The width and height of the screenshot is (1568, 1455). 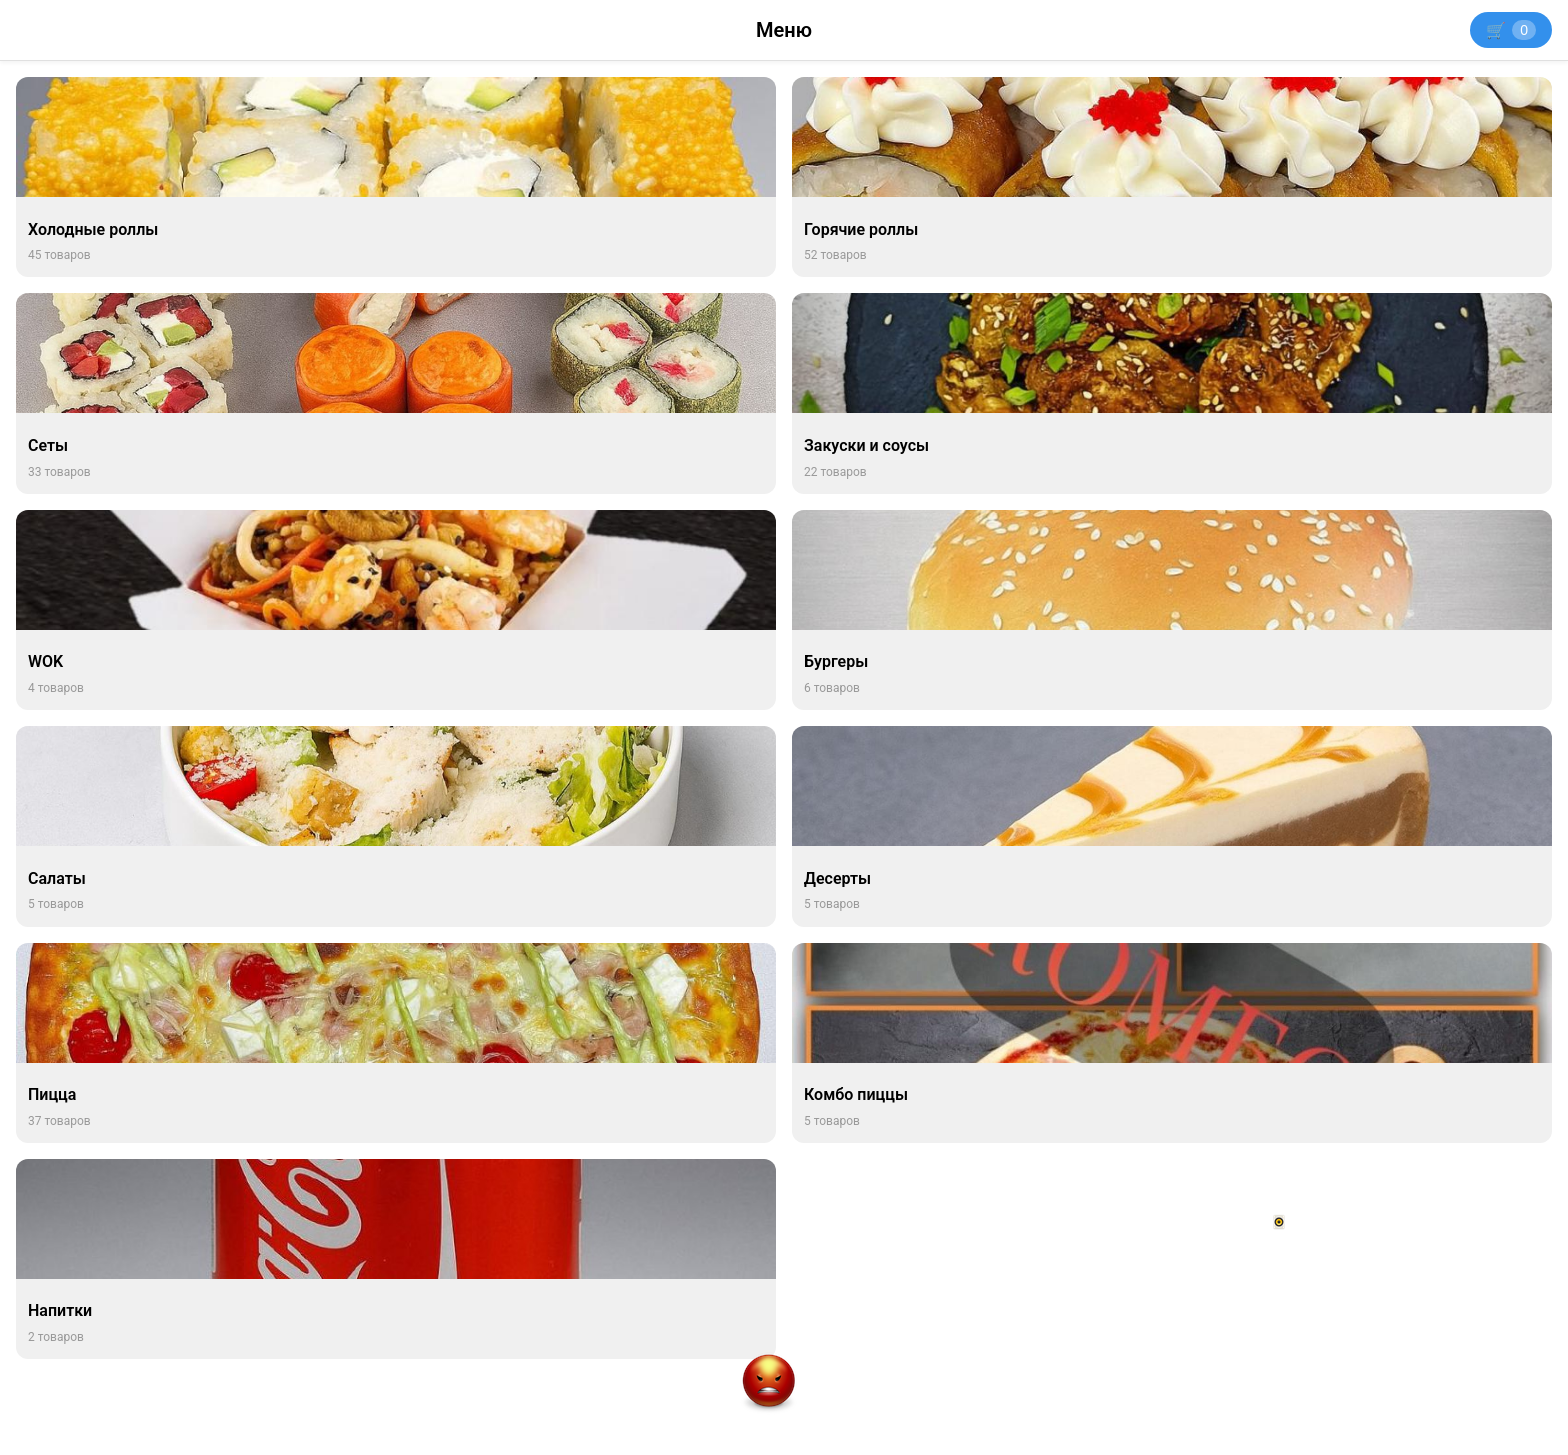 I want to click on indicates angry or frustrated reaction, so click(x=768, y=1382).